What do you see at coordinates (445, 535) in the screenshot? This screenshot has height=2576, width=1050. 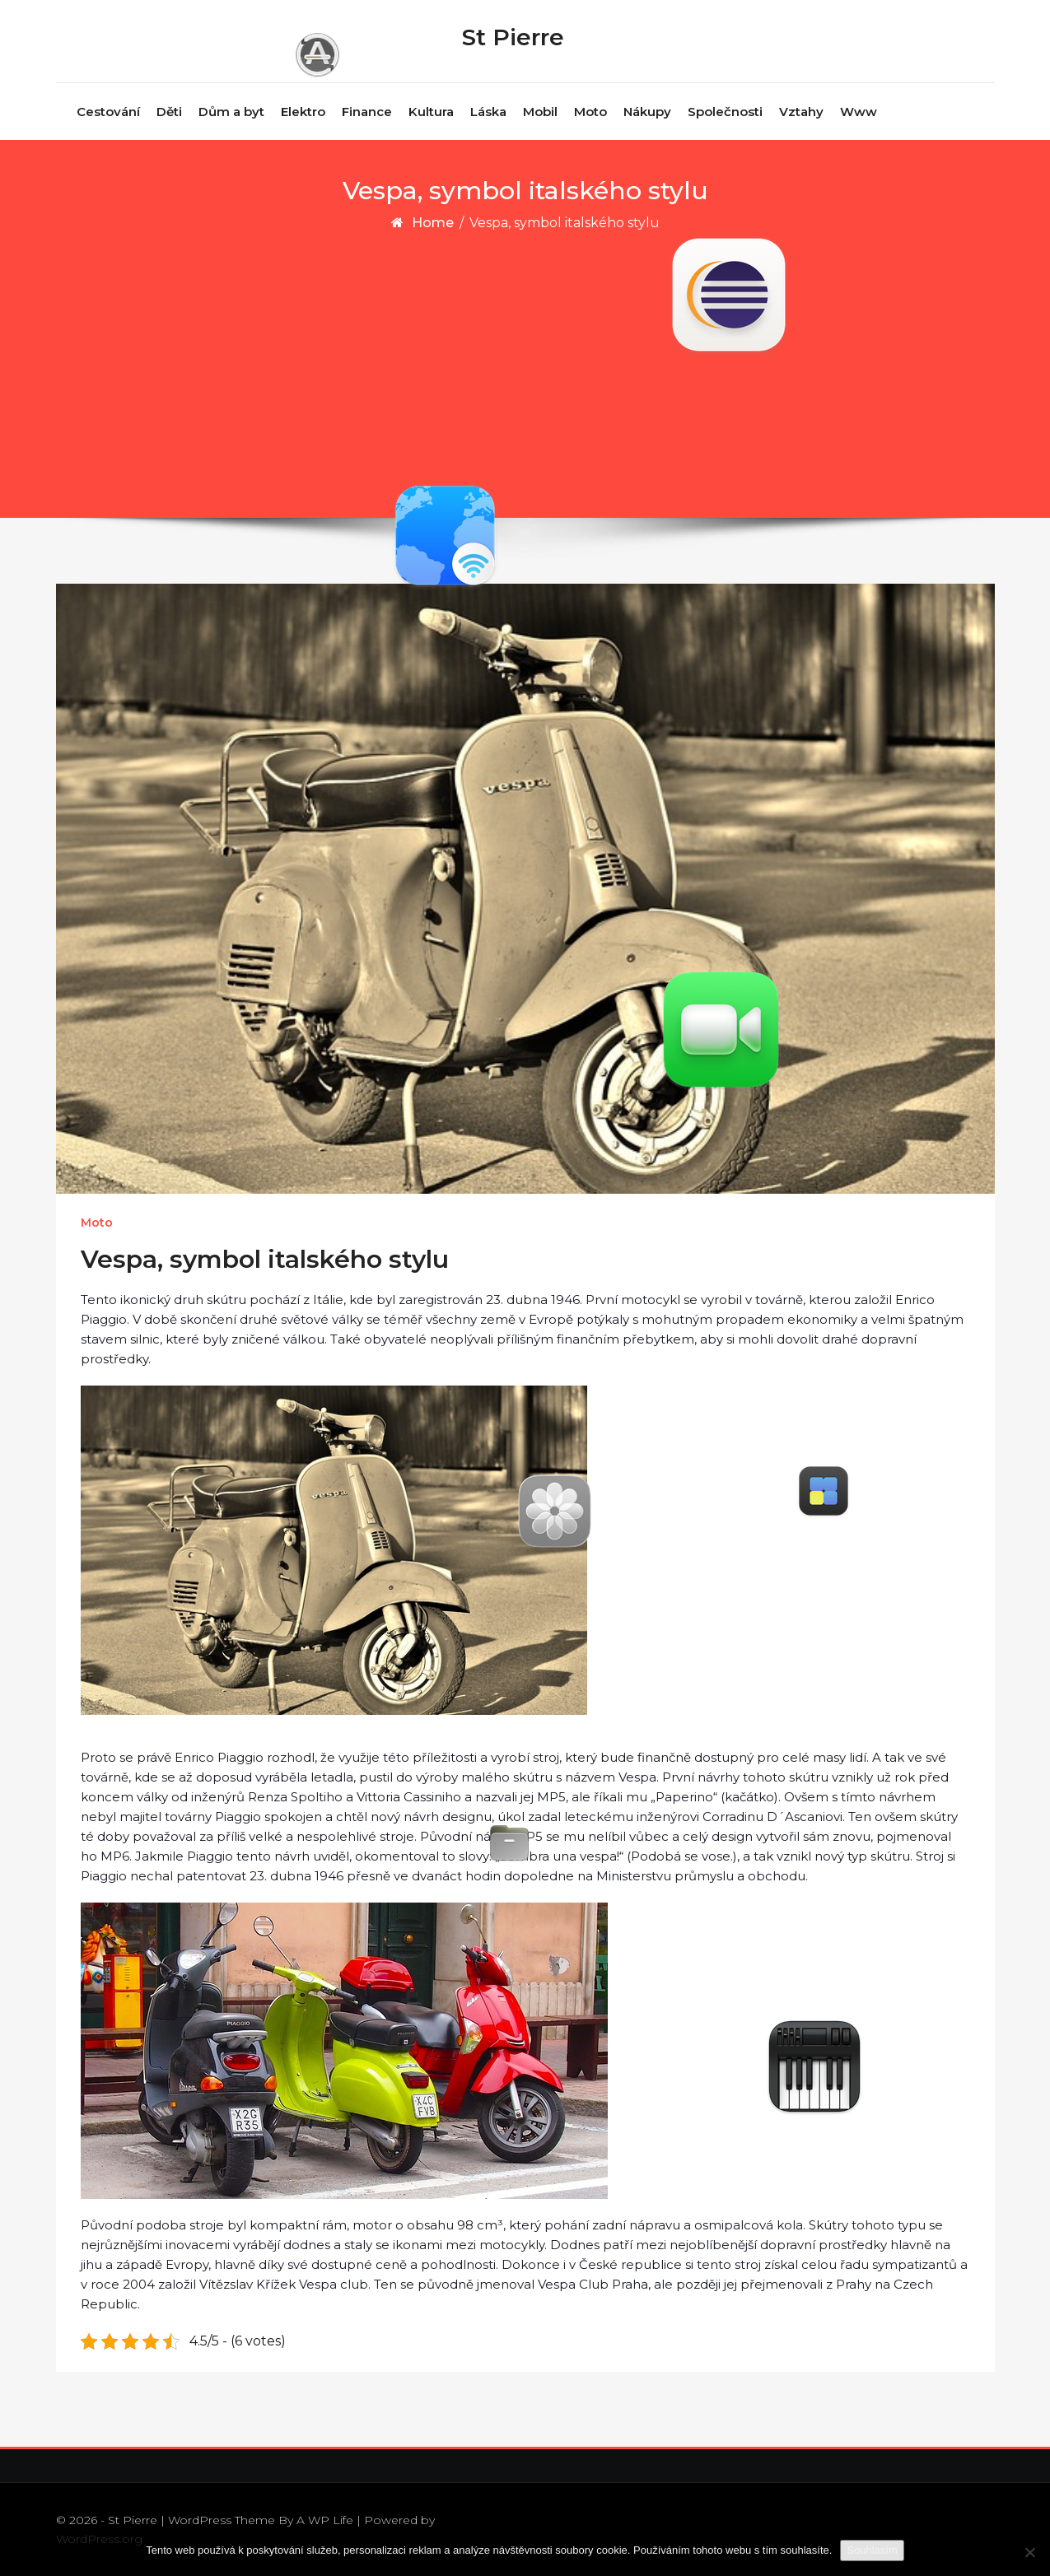 I see `open knemo network monitoring app` at bounding box center [445, 535].